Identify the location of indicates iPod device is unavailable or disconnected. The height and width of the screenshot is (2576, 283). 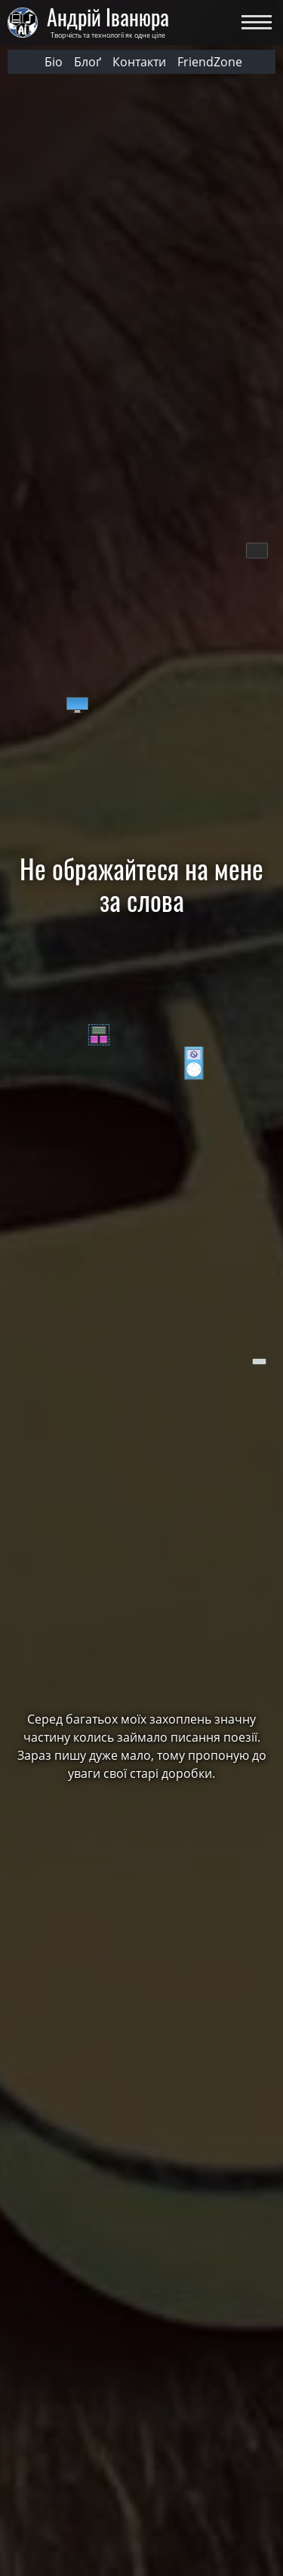
(193, 1063).